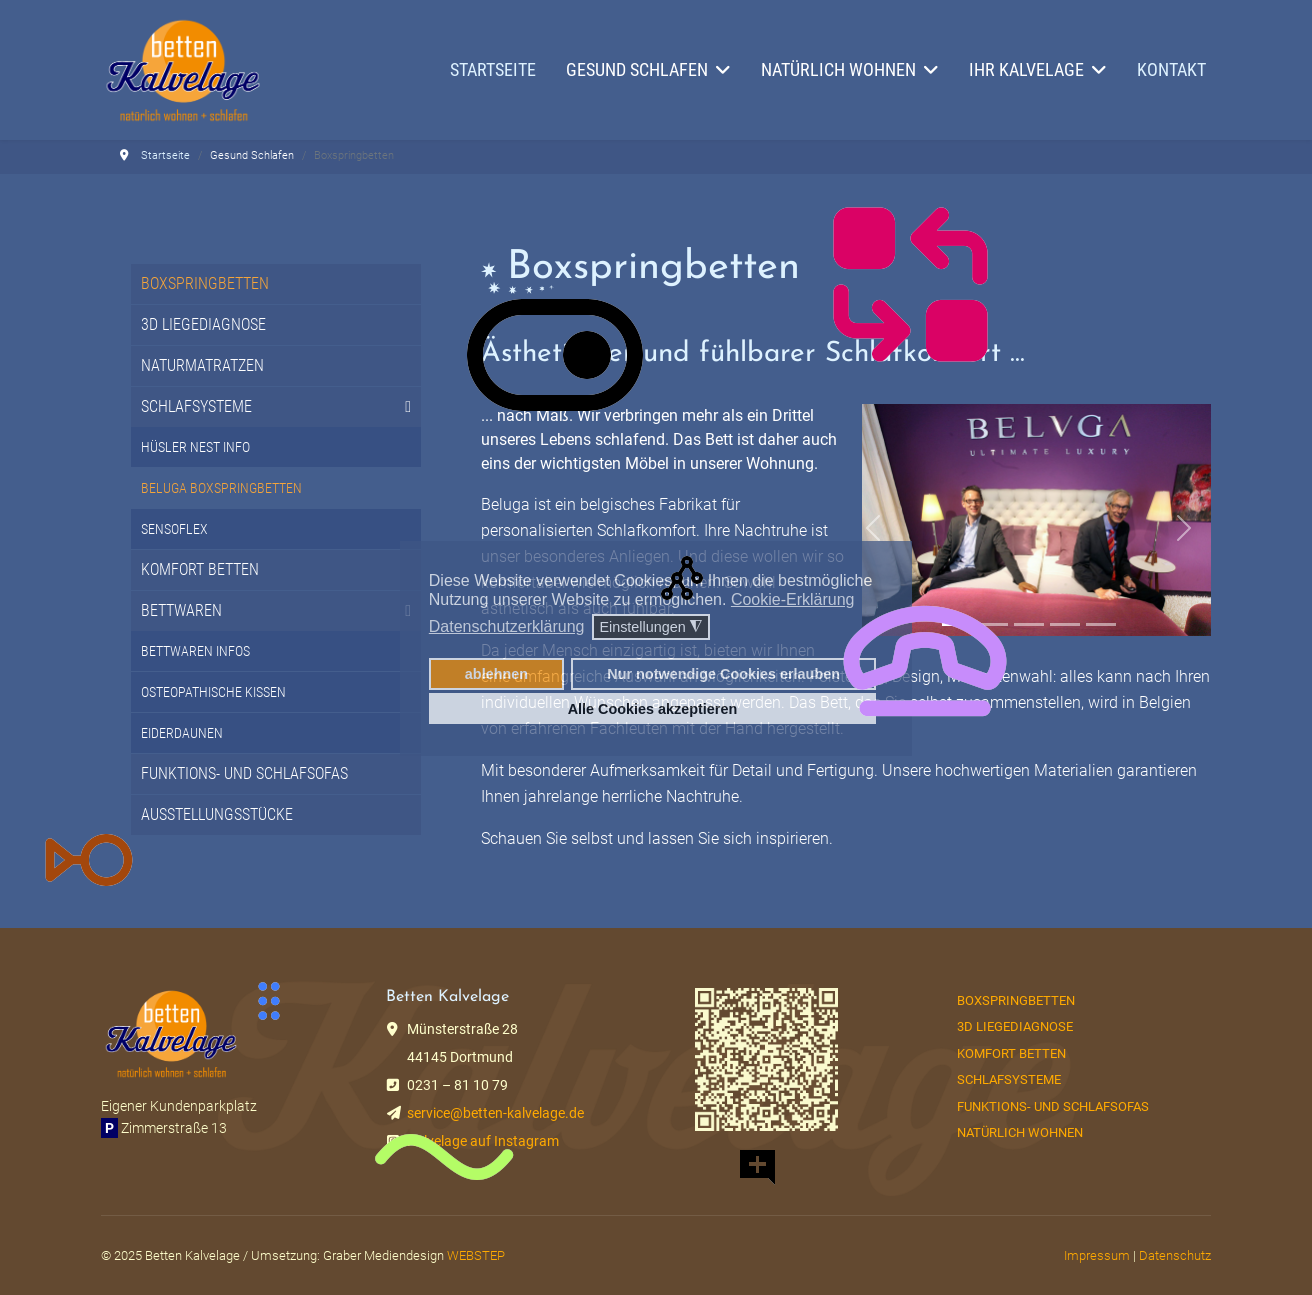  I want to click on toggle switch in the on position, so click(555, 355).